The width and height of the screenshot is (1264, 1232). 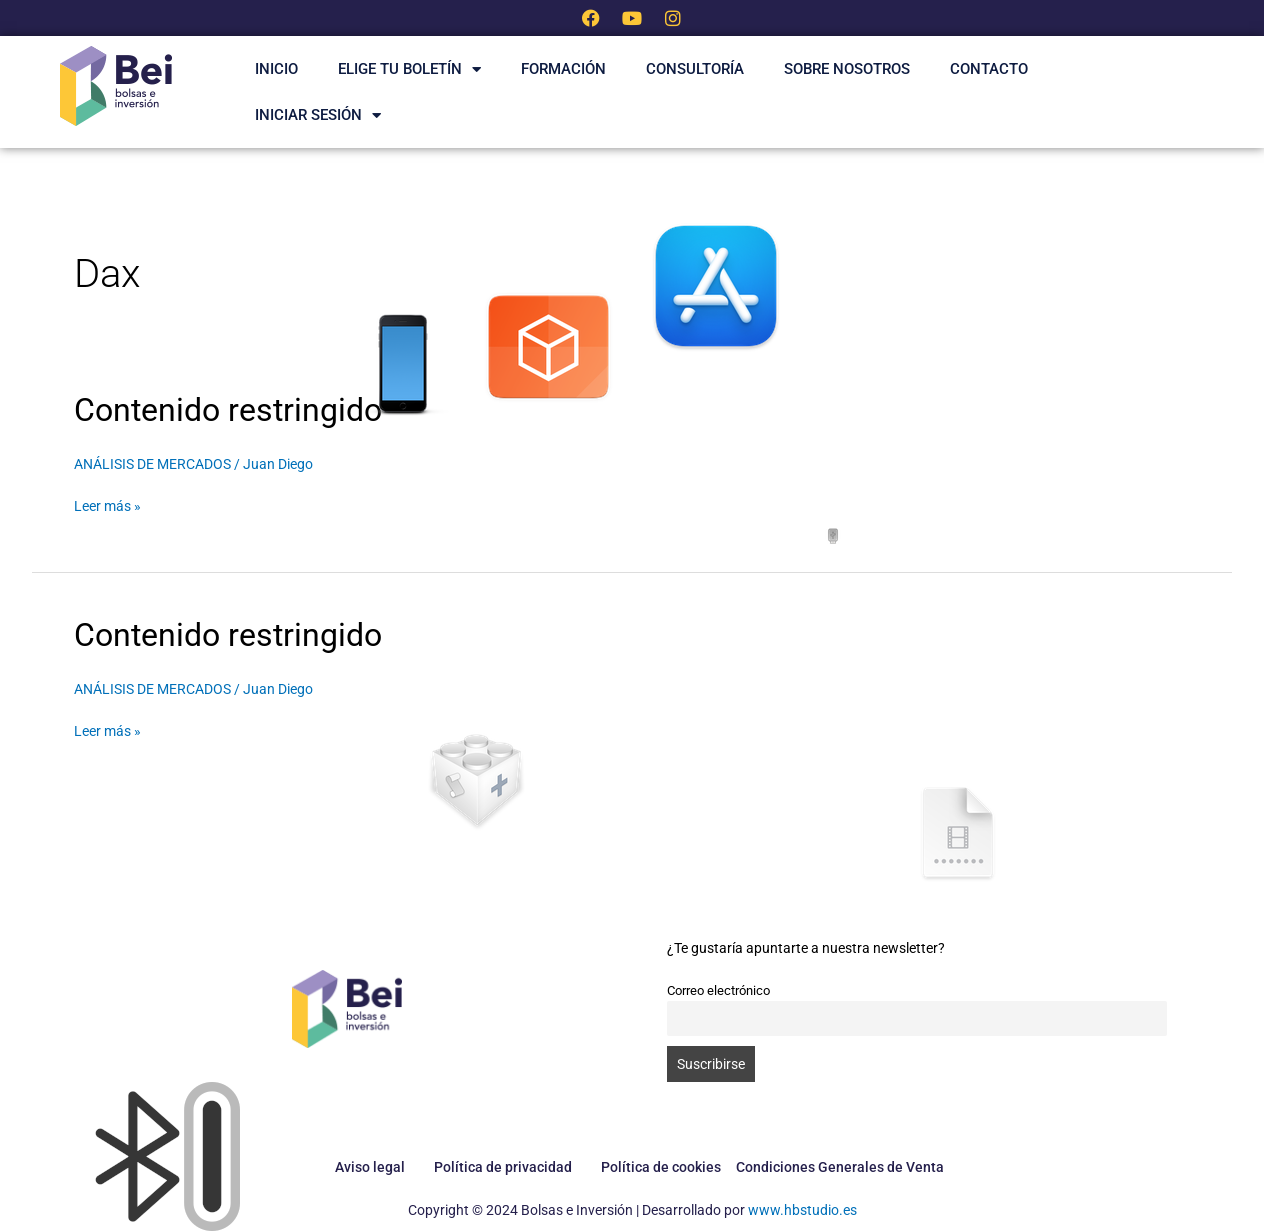 What do you see at coordinates (165, 1156) in the screenshot?
I see `view bluetooth device battery status` at bounding box center [165, 1156].